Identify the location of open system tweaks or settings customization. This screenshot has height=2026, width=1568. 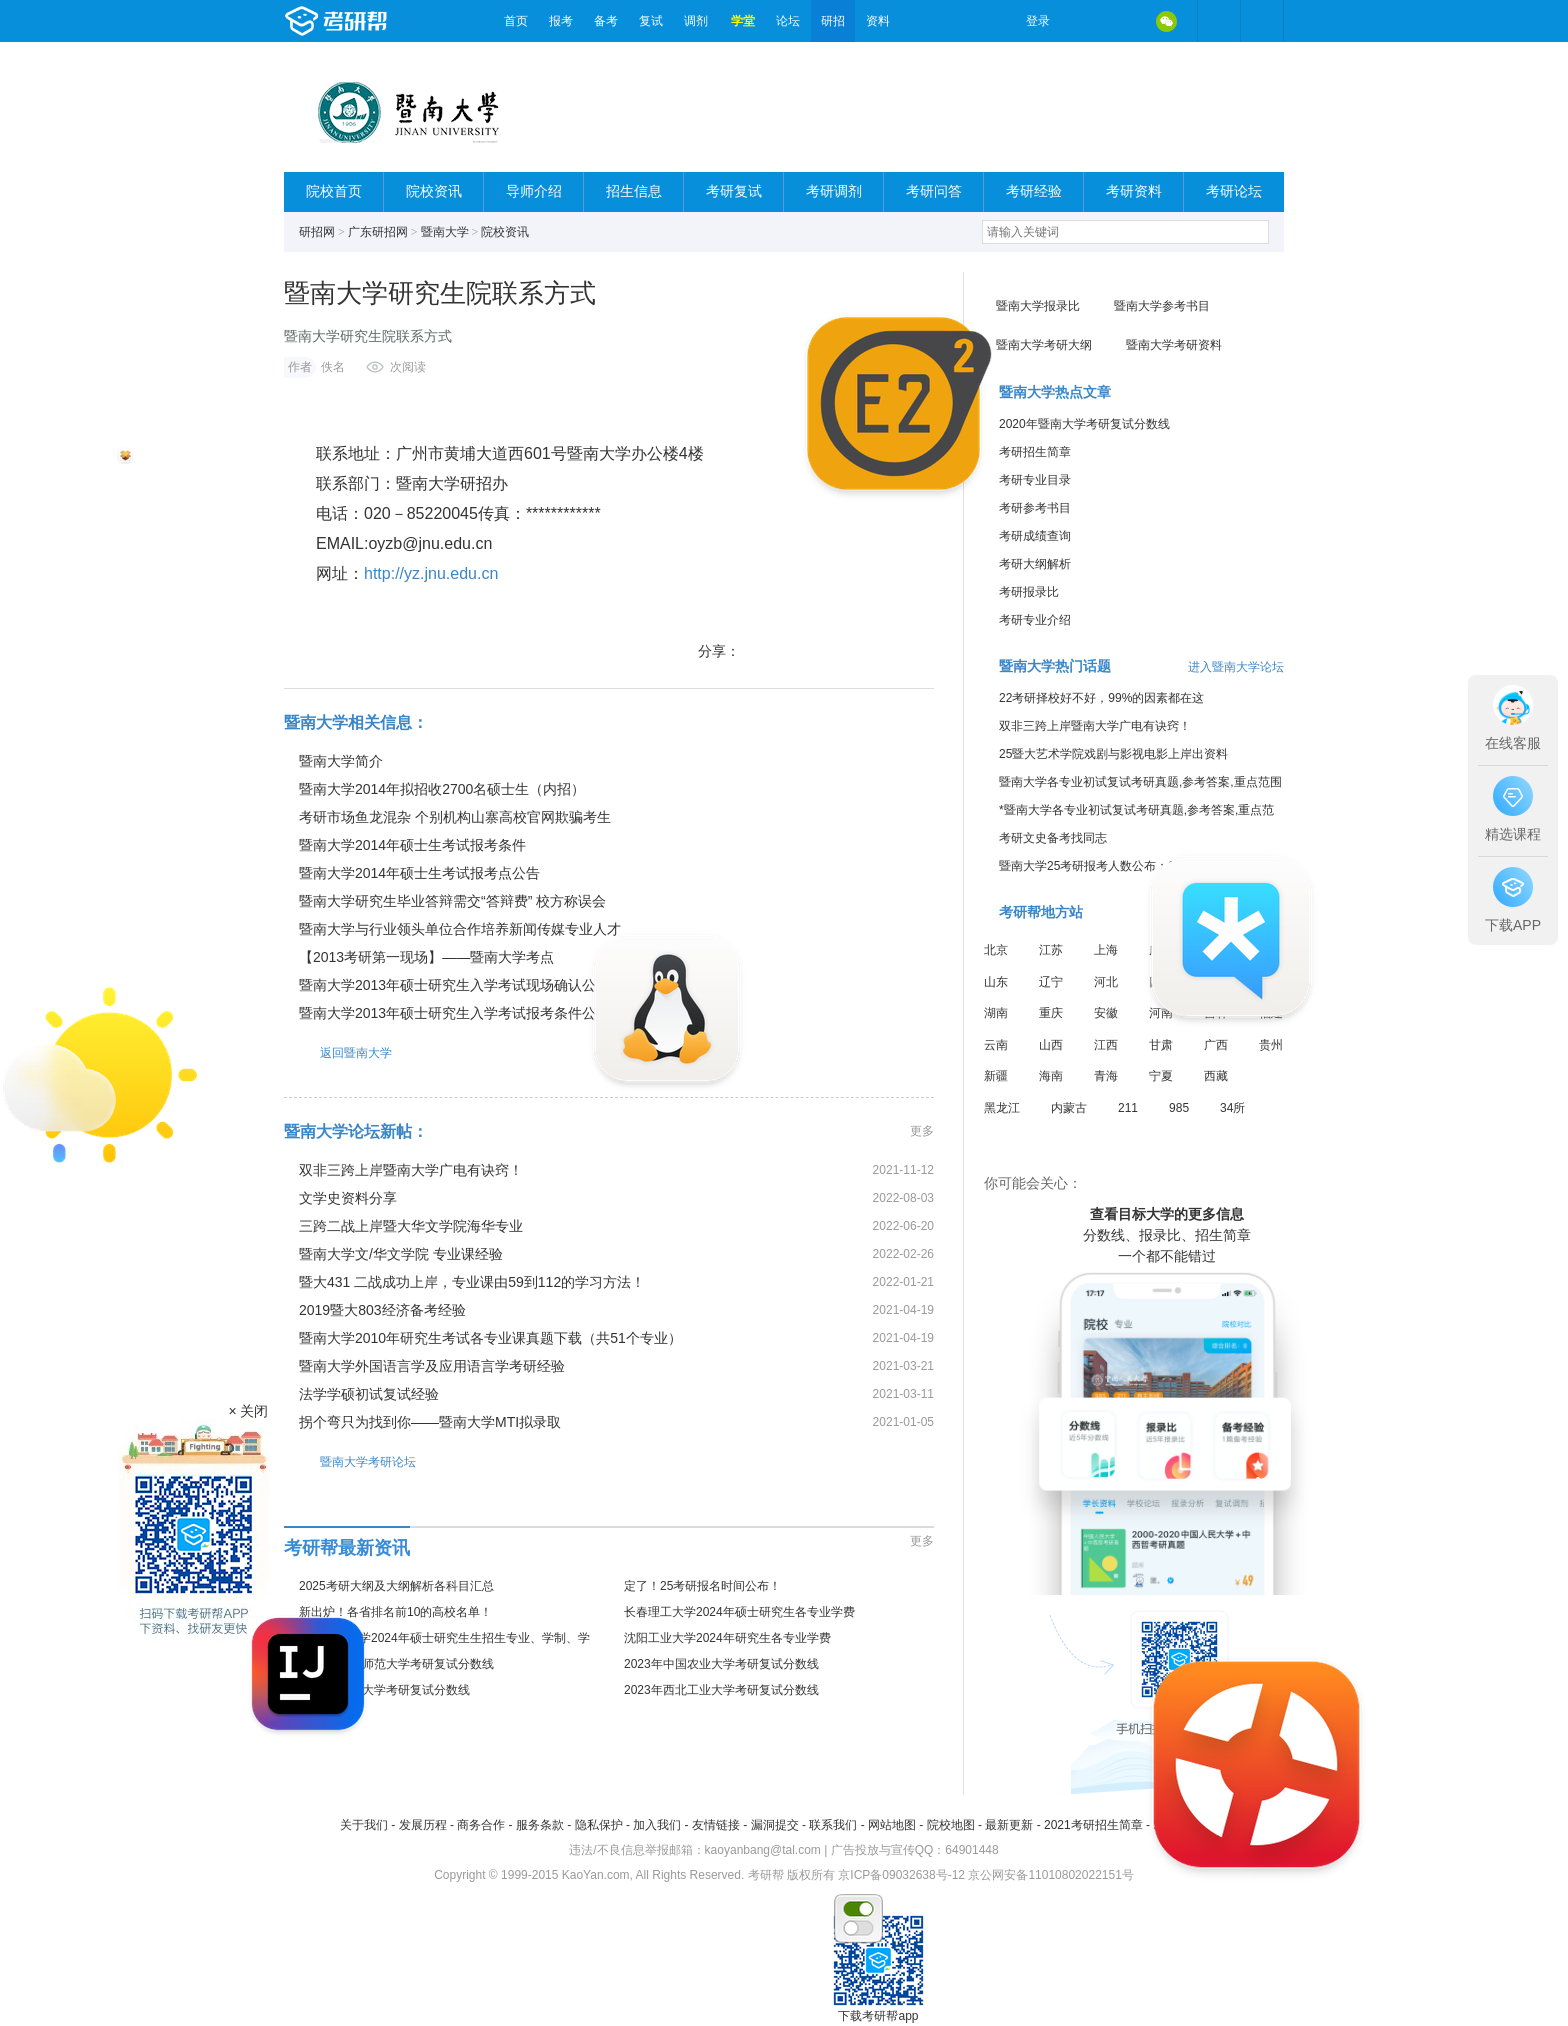
(858, 1918).